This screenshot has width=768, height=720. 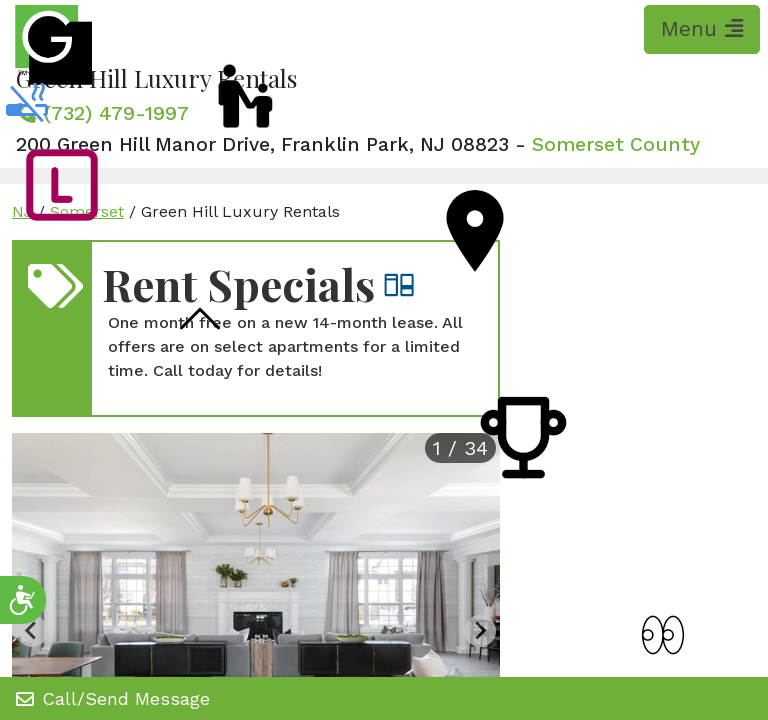 I want to click on collapse an expanded section, so click(x=200, y=330).